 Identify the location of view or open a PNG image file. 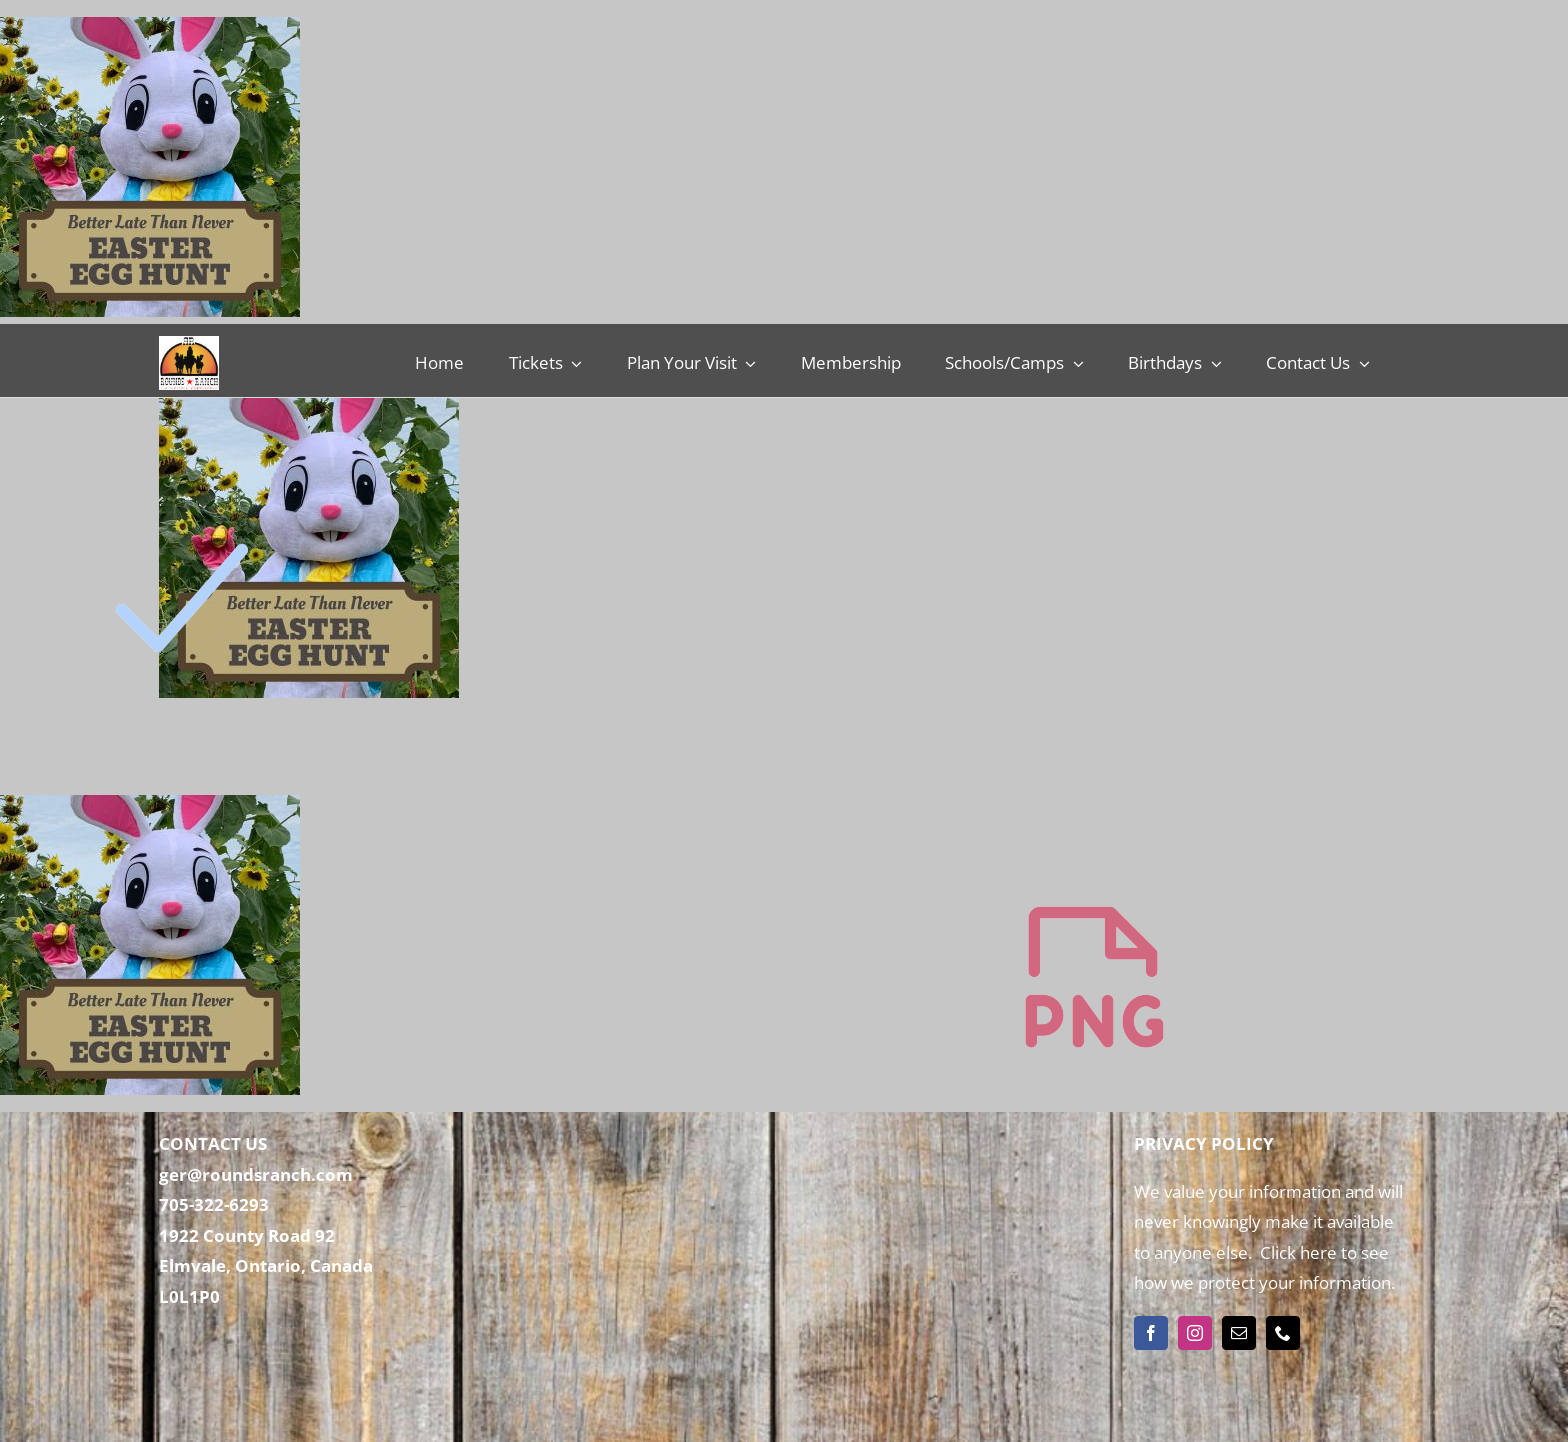
(1093, 983).